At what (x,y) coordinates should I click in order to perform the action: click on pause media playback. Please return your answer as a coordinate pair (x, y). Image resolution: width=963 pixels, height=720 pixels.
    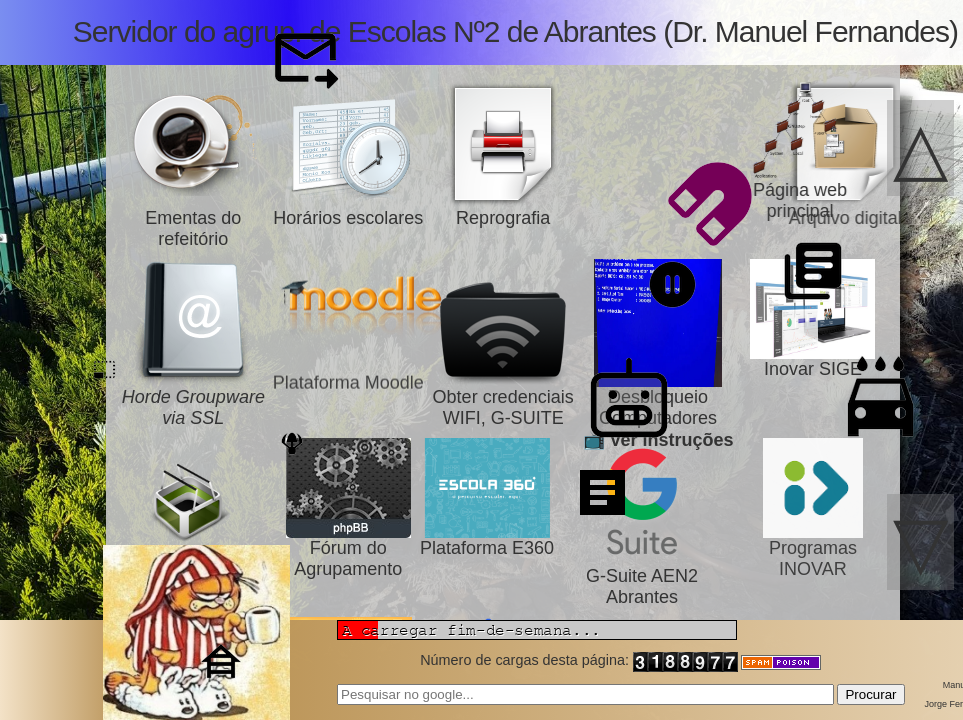
    Looking at the image, I should click on (672, 284).